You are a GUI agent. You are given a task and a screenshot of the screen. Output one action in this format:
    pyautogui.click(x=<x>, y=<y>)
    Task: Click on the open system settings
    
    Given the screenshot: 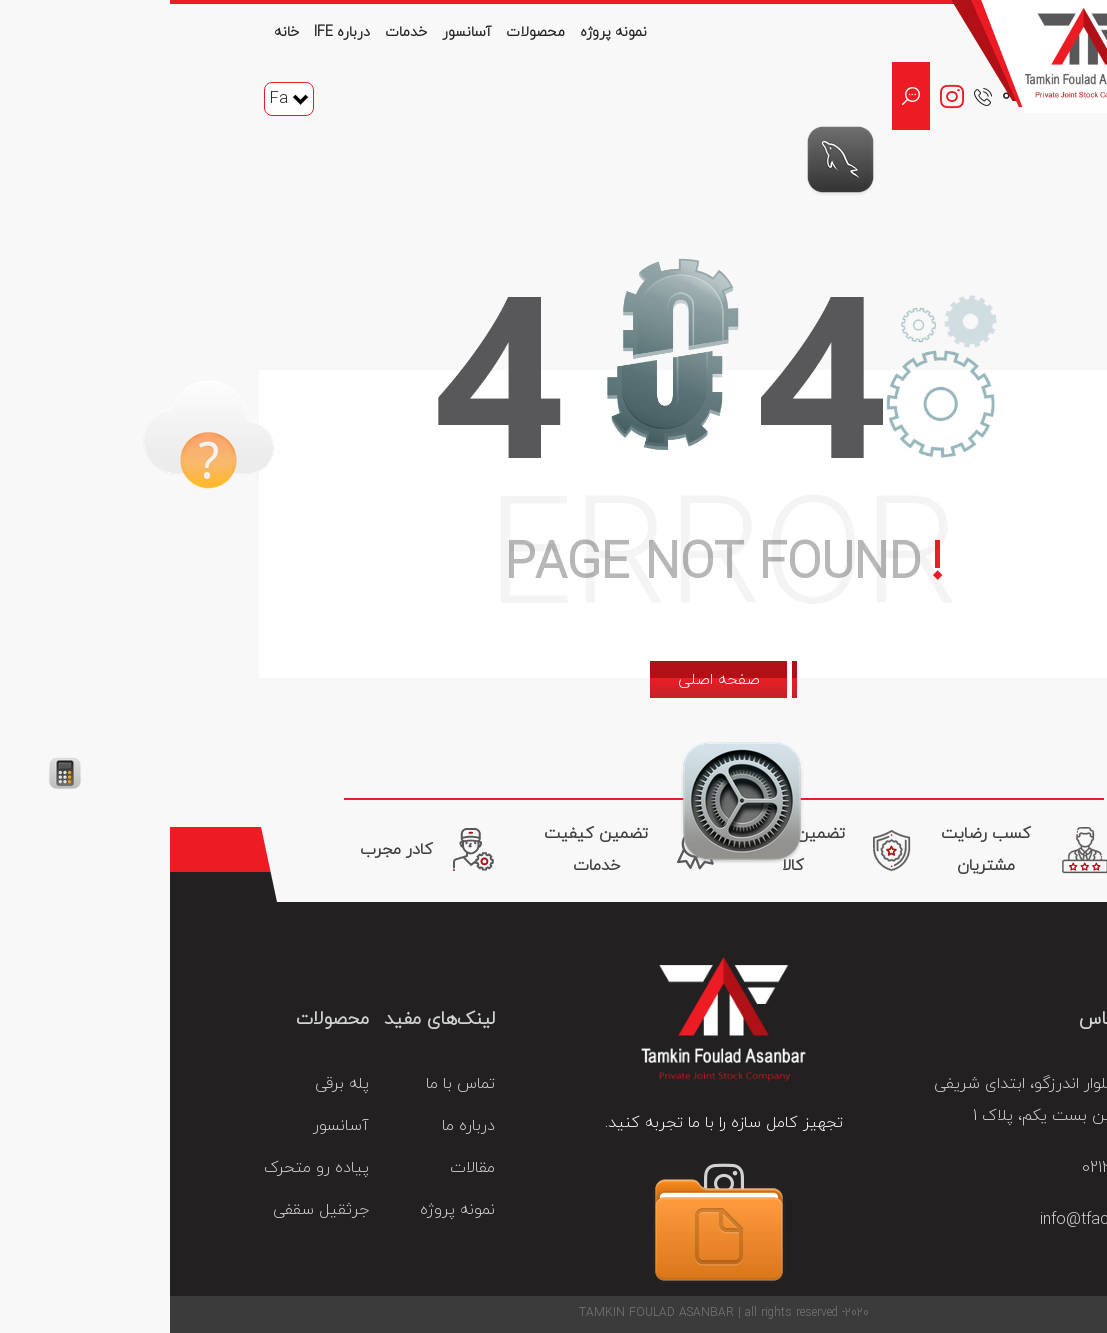 What is the action you would take?
    pyautogui.click(x=742, y=801)
    